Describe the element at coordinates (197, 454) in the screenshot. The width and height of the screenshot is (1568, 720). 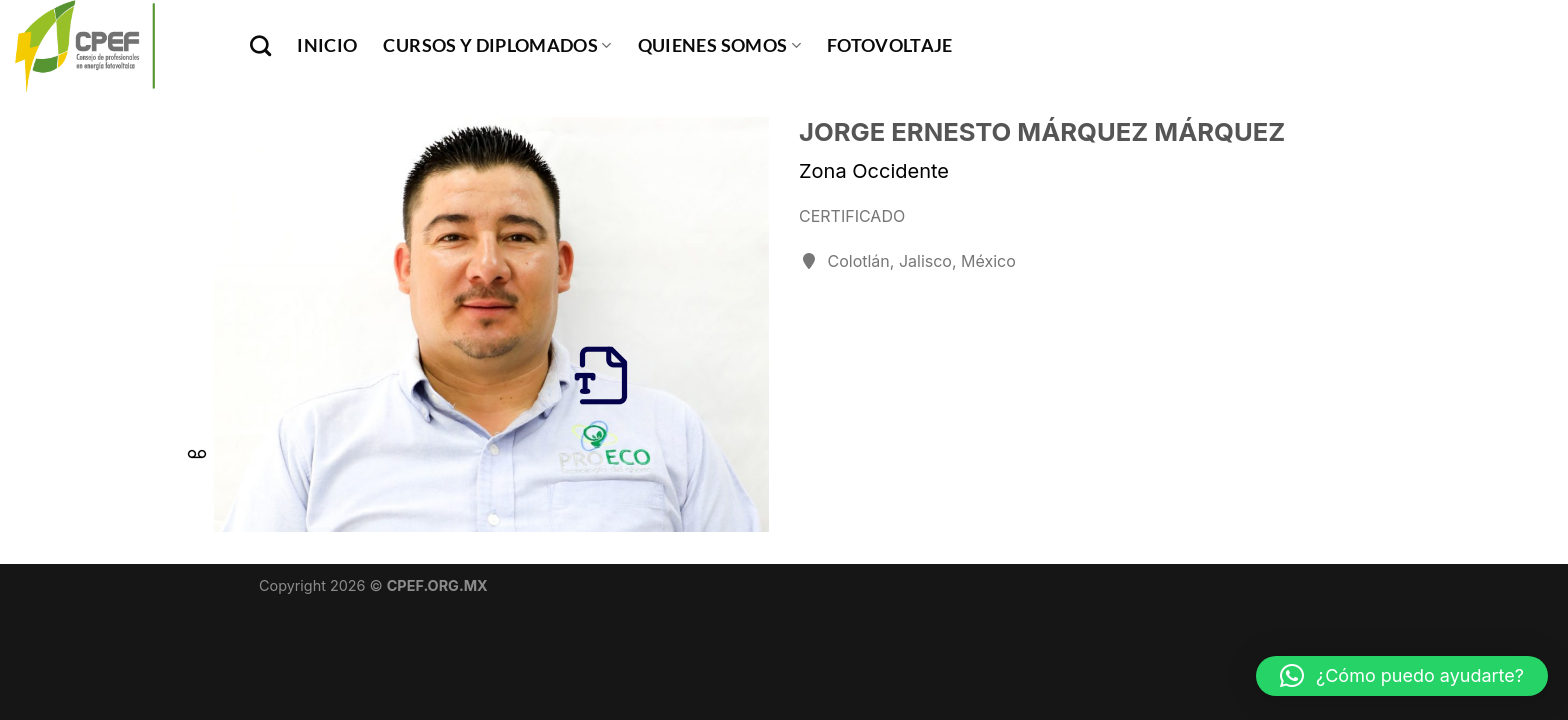
I see `access voicemail messages` at that location.